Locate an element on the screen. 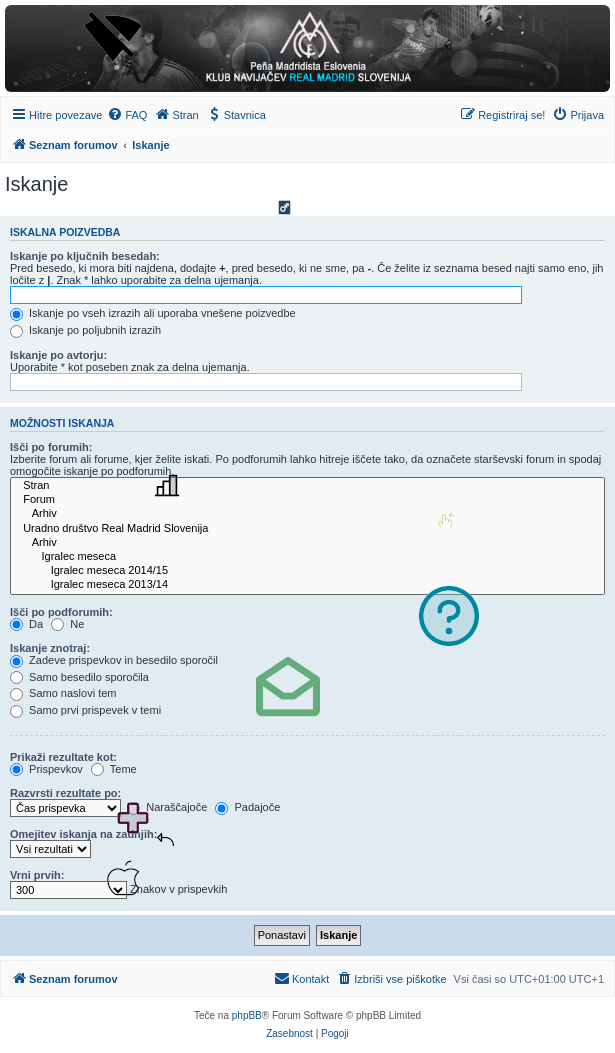 The width and height of the screenshot is (615, 1053). access health or medical information is located at coordinates (133, 818).